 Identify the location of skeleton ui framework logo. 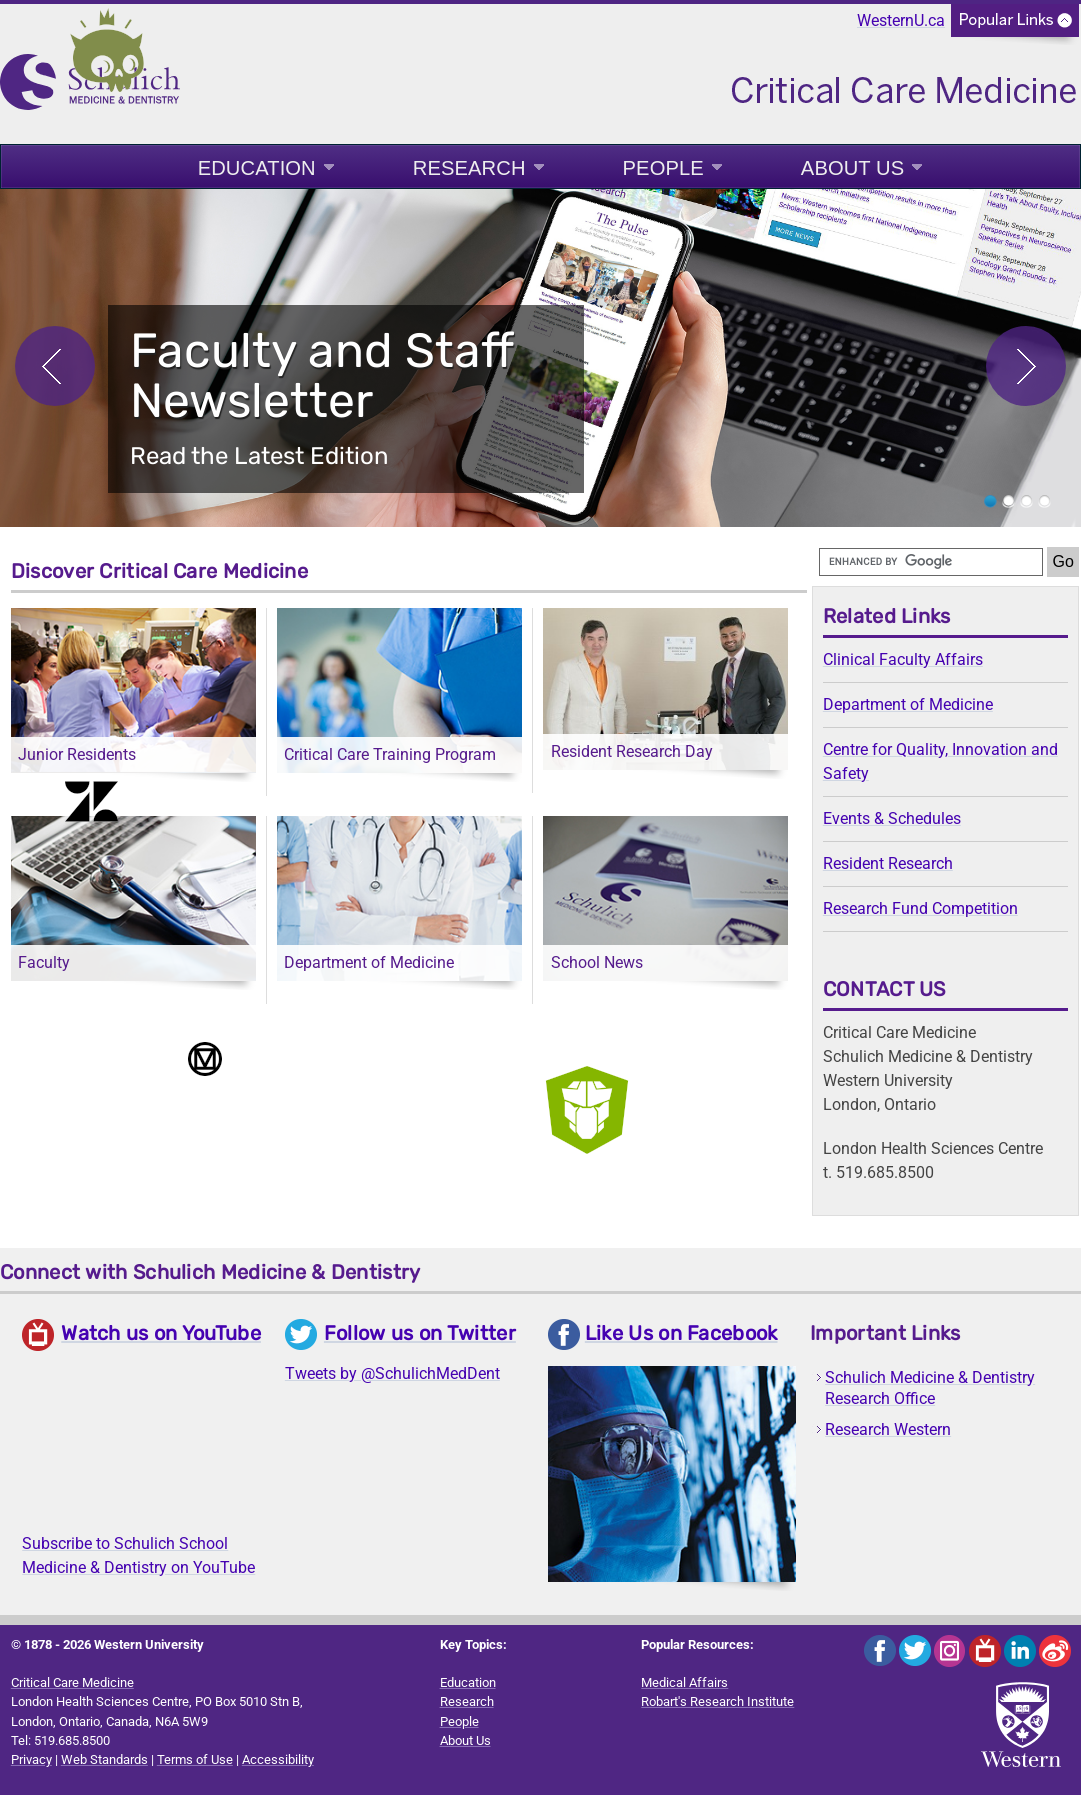
(107, 50).